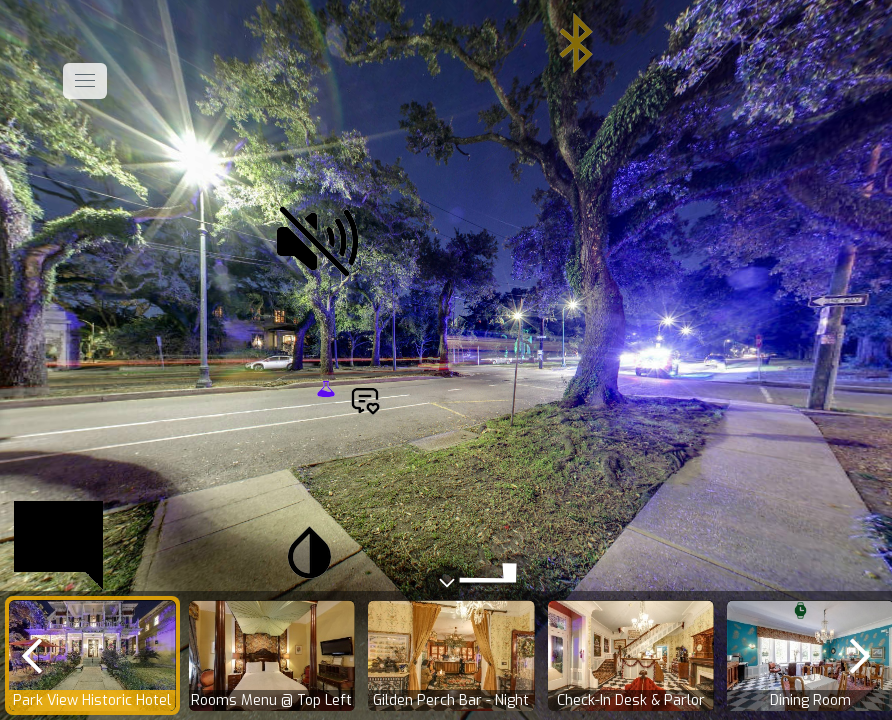  Describe the element at coordinates (309, 552) in the screenshot. I see `toggle color inversion or dark mode` at that location.